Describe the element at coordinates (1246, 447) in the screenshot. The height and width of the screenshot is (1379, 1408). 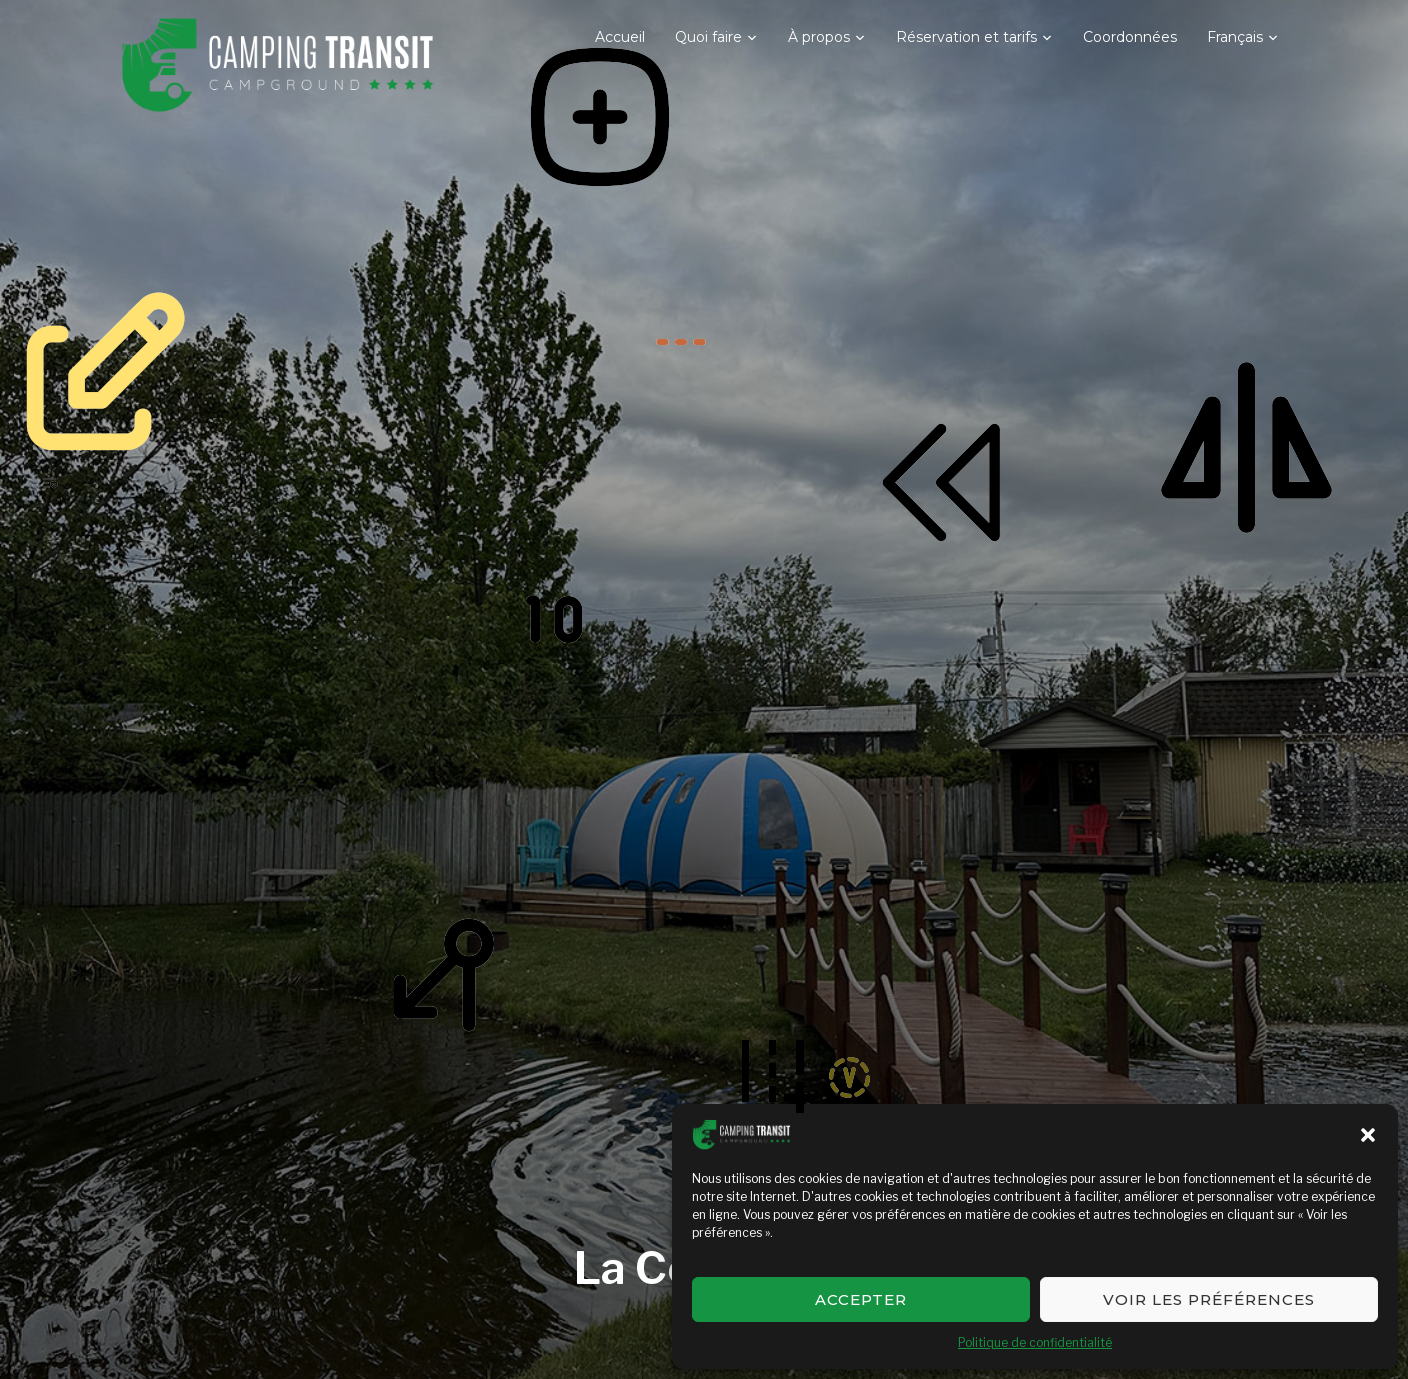
I see `flip image or content vertically` at that location.